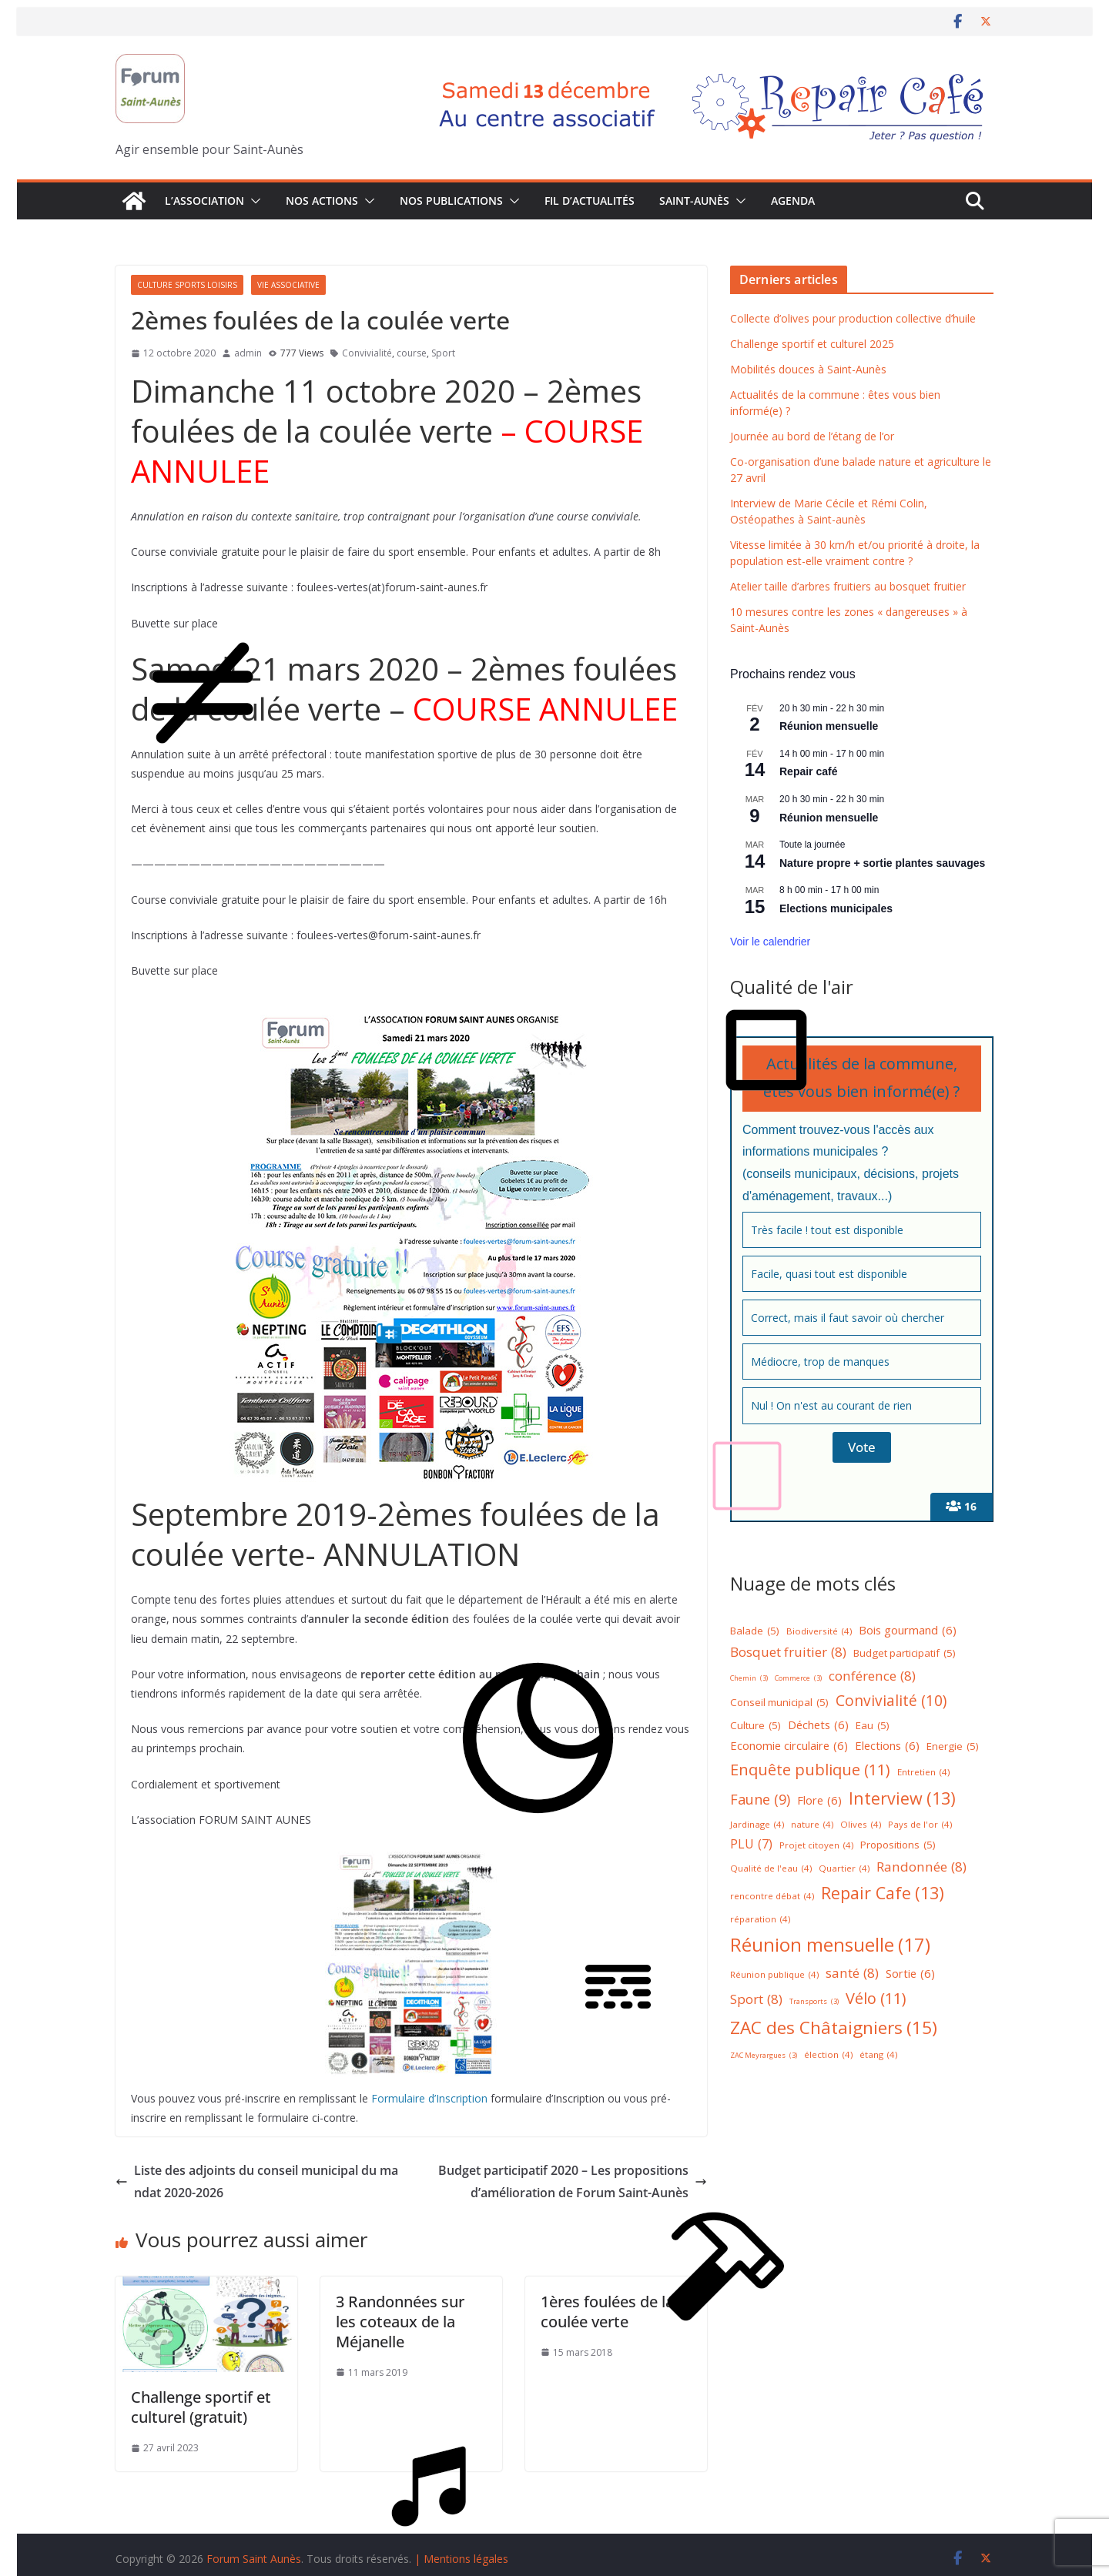  Describe the element at coordinates (389, 1334) in the screenshot. I see `view project blueprints or technical documents` at that location.